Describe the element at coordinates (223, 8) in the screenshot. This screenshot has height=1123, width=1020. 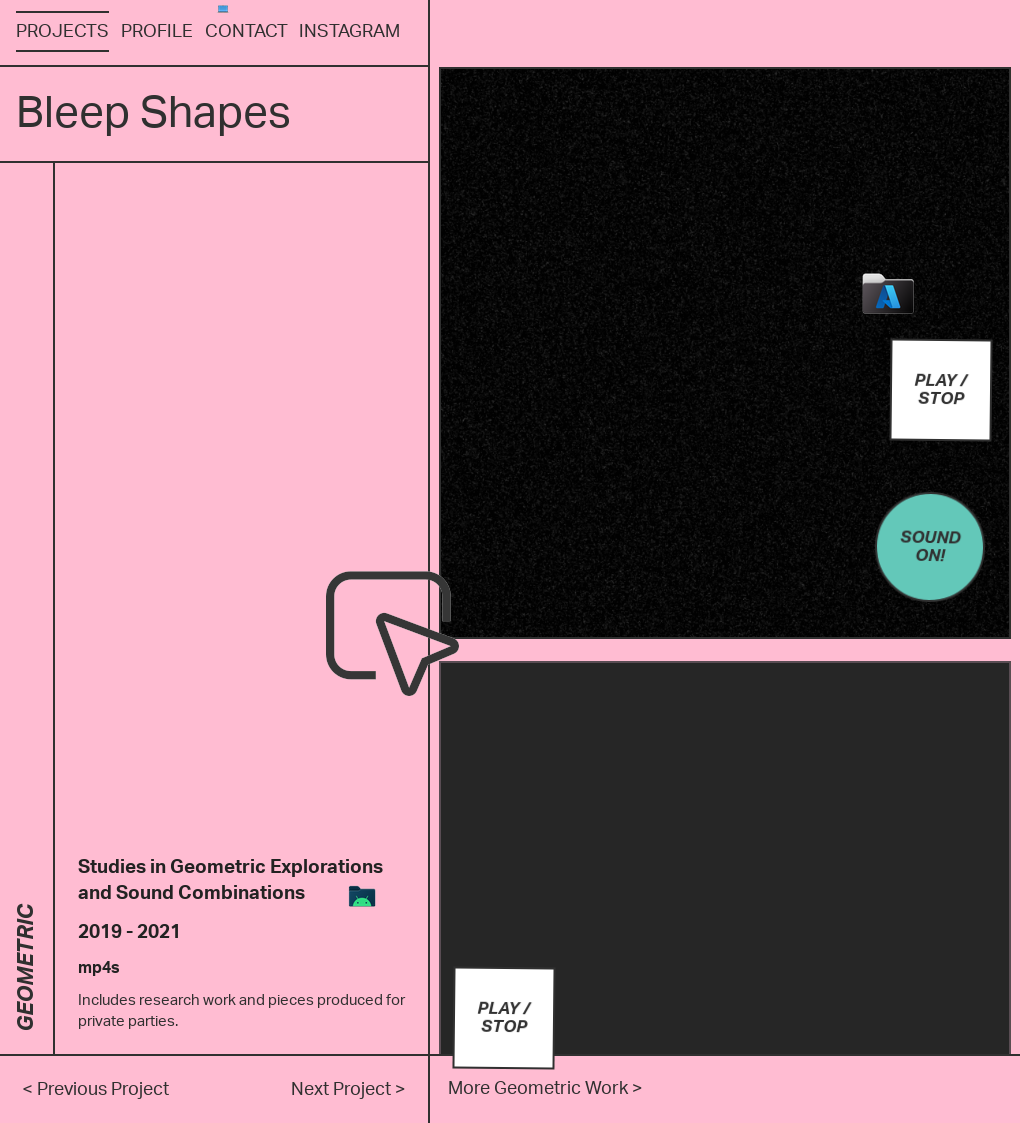
I see `represents this macbook air device in system settings` at that location.